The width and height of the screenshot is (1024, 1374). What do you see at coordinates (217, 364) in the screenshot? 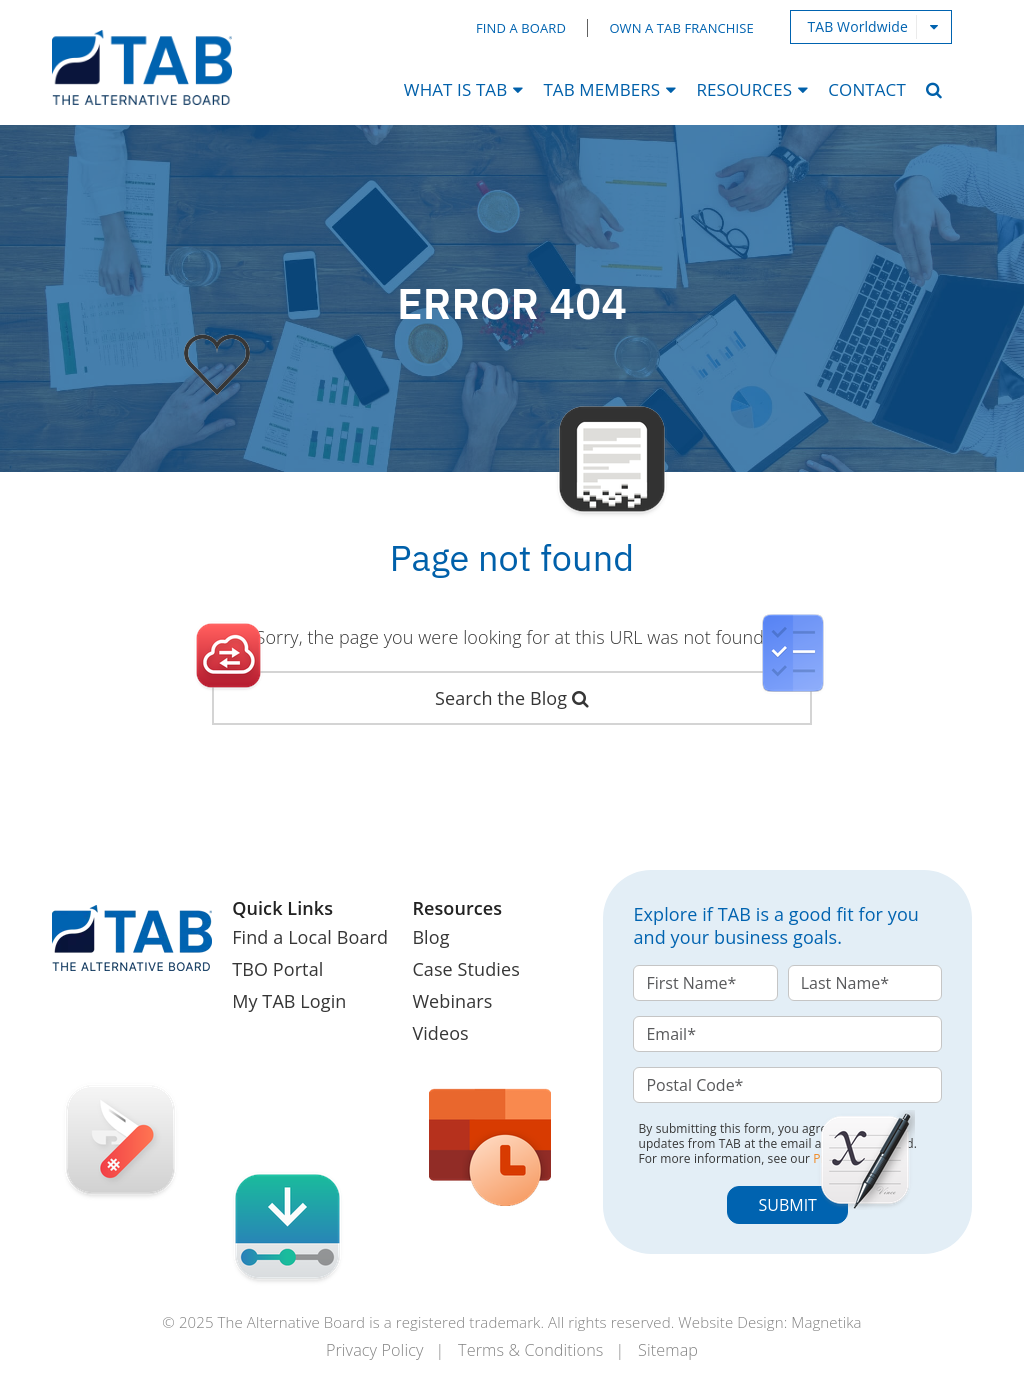
I see `view community or social applications` at bounding box center [217, 364].